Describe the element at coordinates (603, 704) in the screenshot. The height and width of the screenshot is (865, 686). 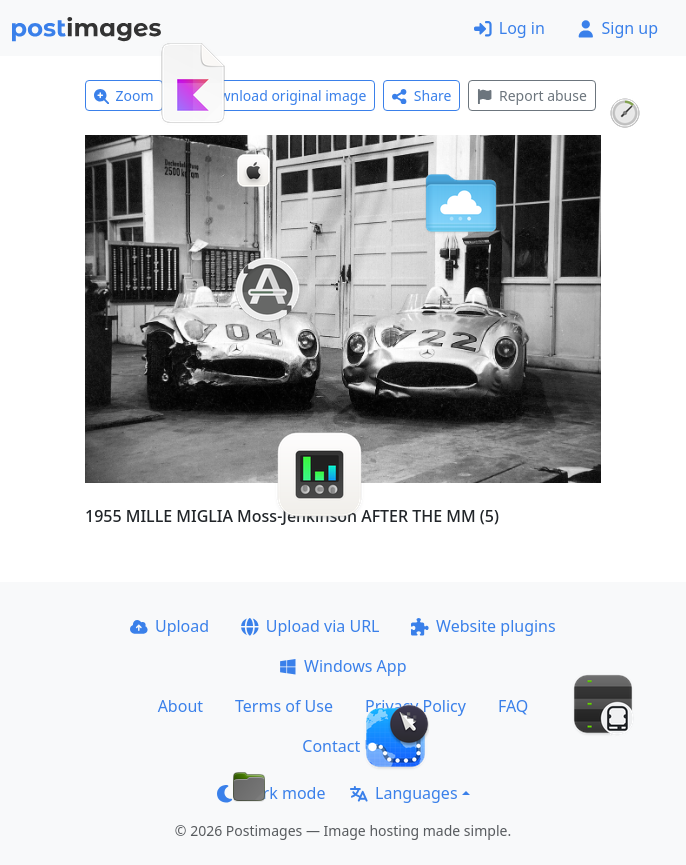
I see `configure iscsi storage server settings` at that location.